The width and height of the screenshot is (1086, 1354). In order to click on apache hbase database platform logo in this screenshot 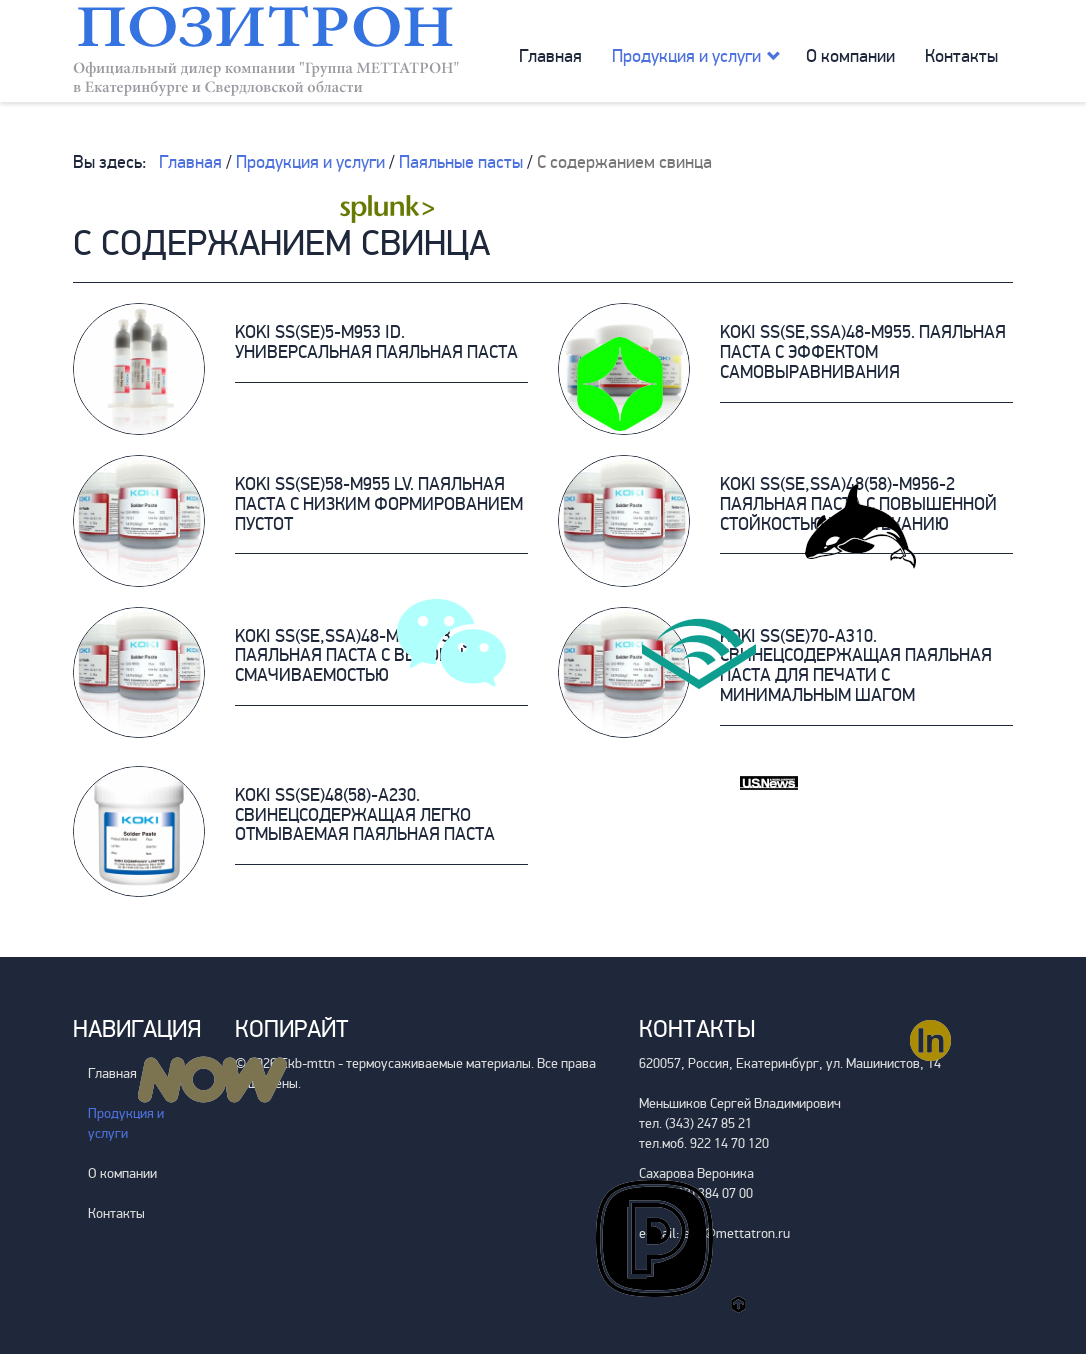, I will do `click(860, 526)`.